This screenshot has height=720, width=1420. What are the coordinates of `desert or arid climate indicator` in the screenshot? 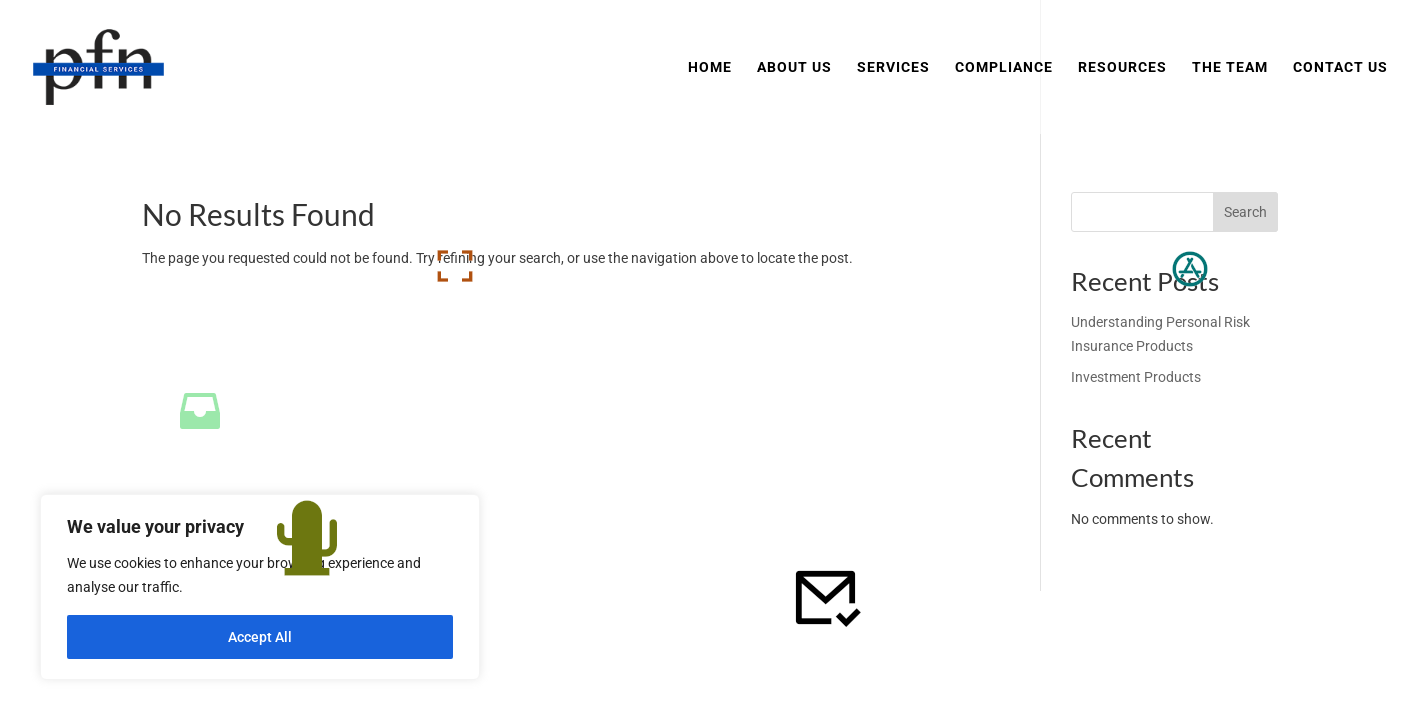 It's located at (307, 538).